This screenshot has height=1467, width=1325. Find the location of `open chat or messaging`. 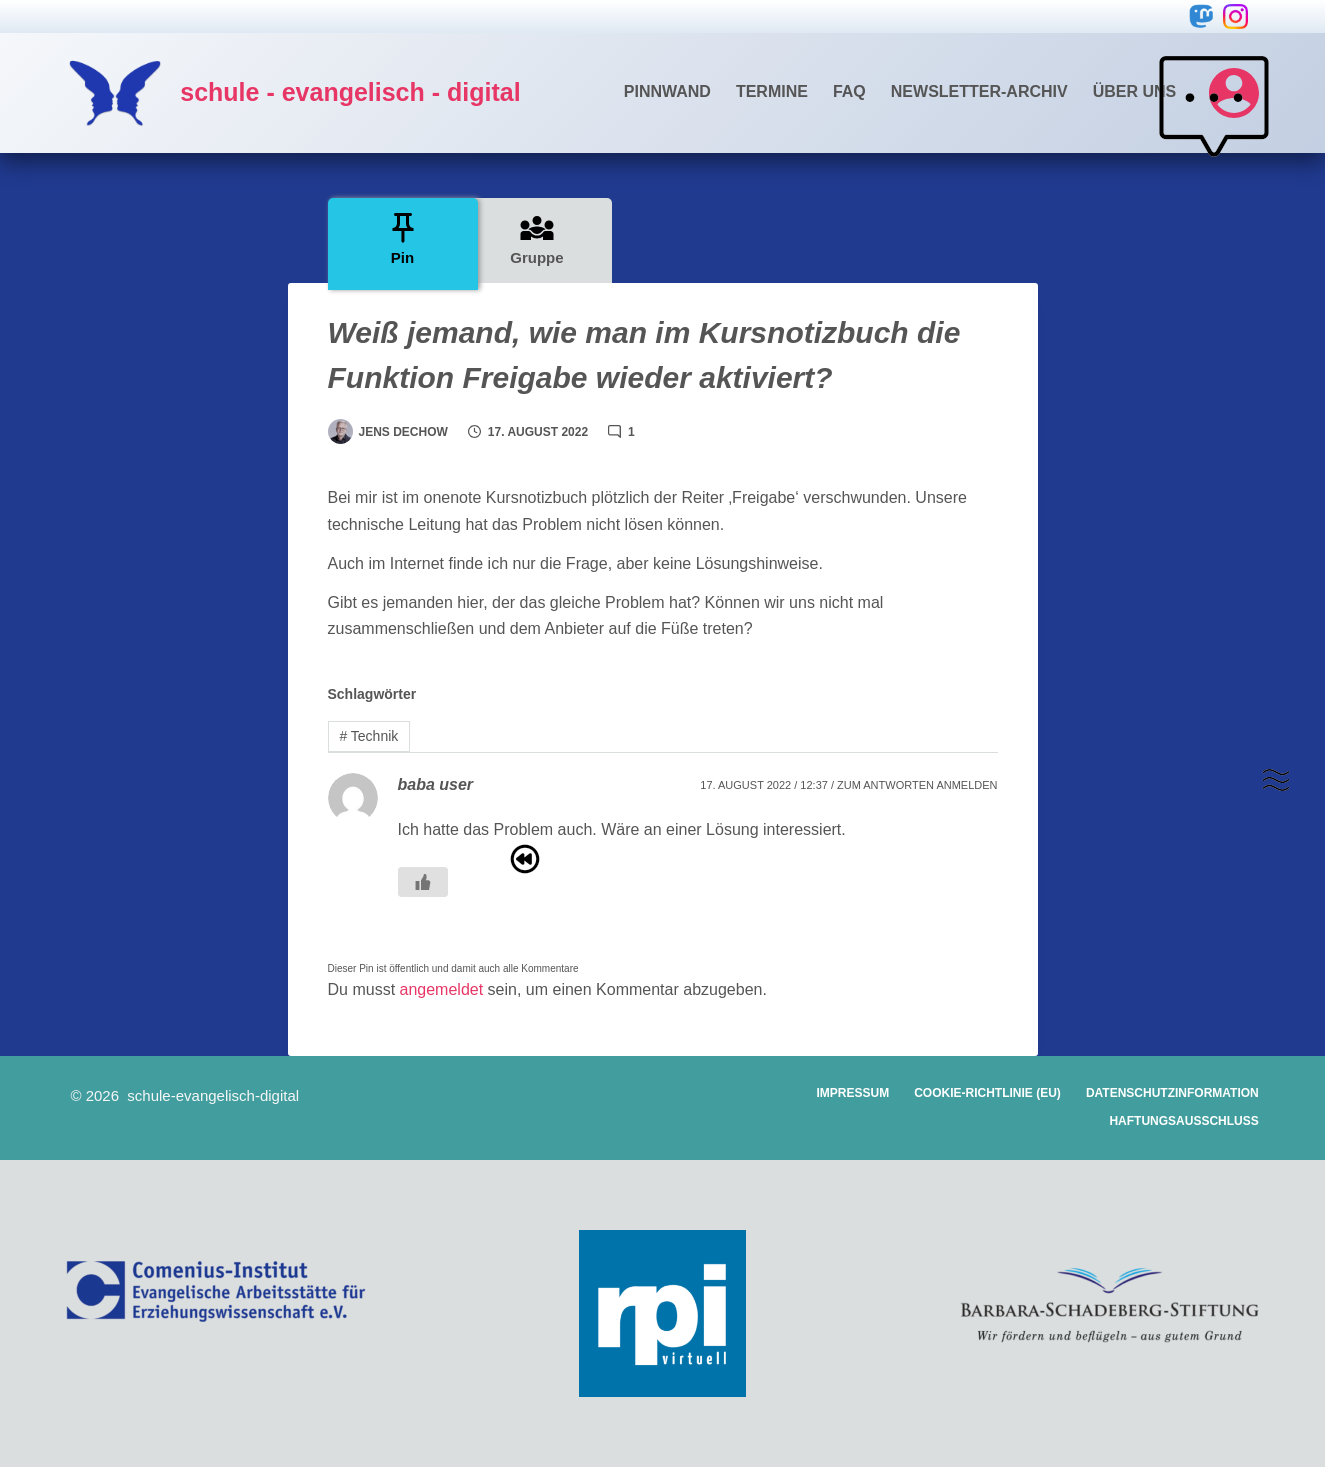

open chat or messaging is located at coordinates (1214, 102).